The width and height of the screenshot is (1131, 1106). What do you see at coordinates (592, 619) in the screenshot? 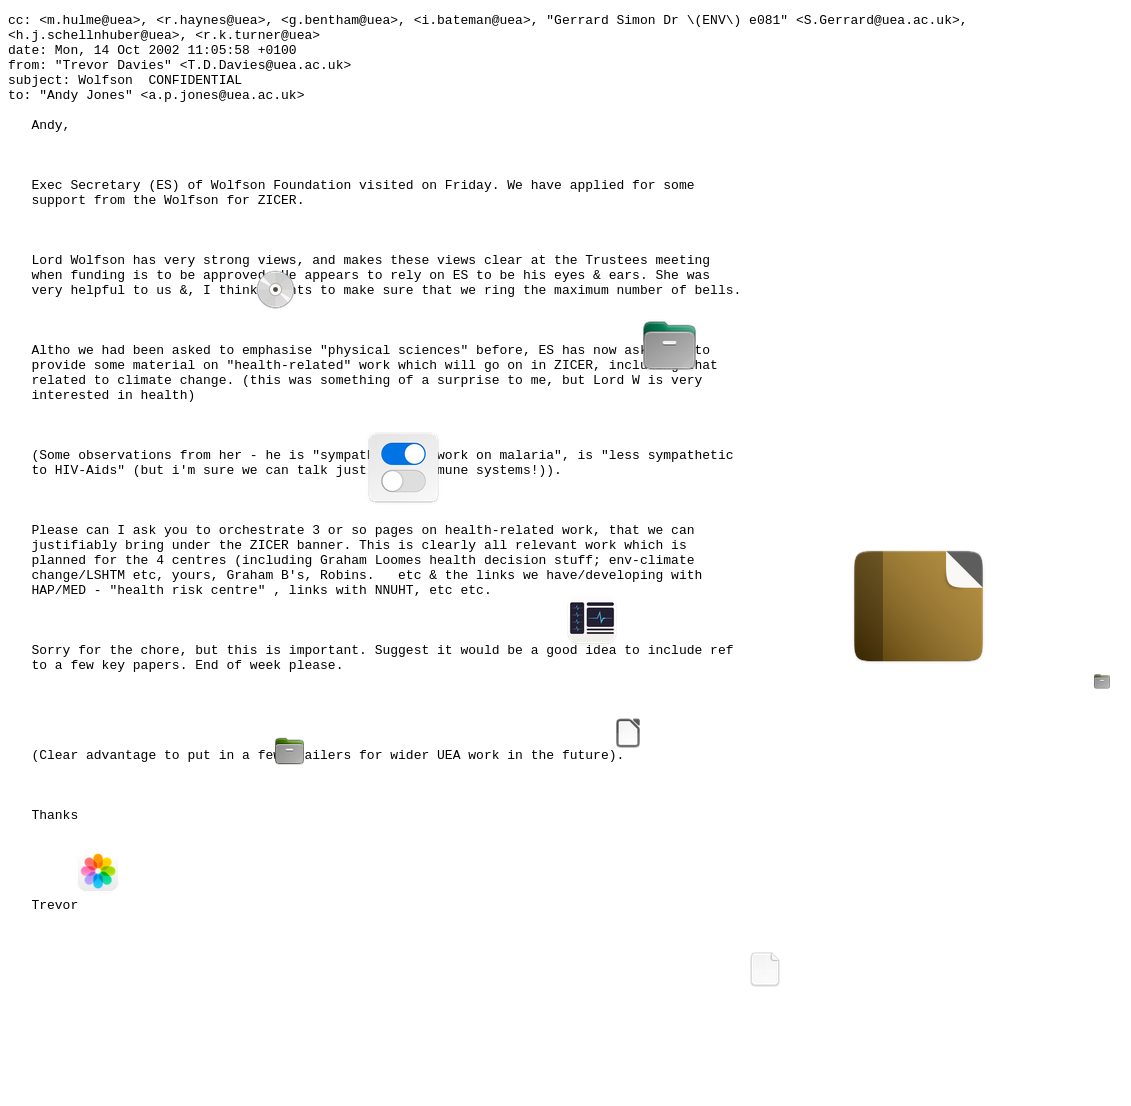
I see `open mission center system monitor` at bounding box center [592, 619].